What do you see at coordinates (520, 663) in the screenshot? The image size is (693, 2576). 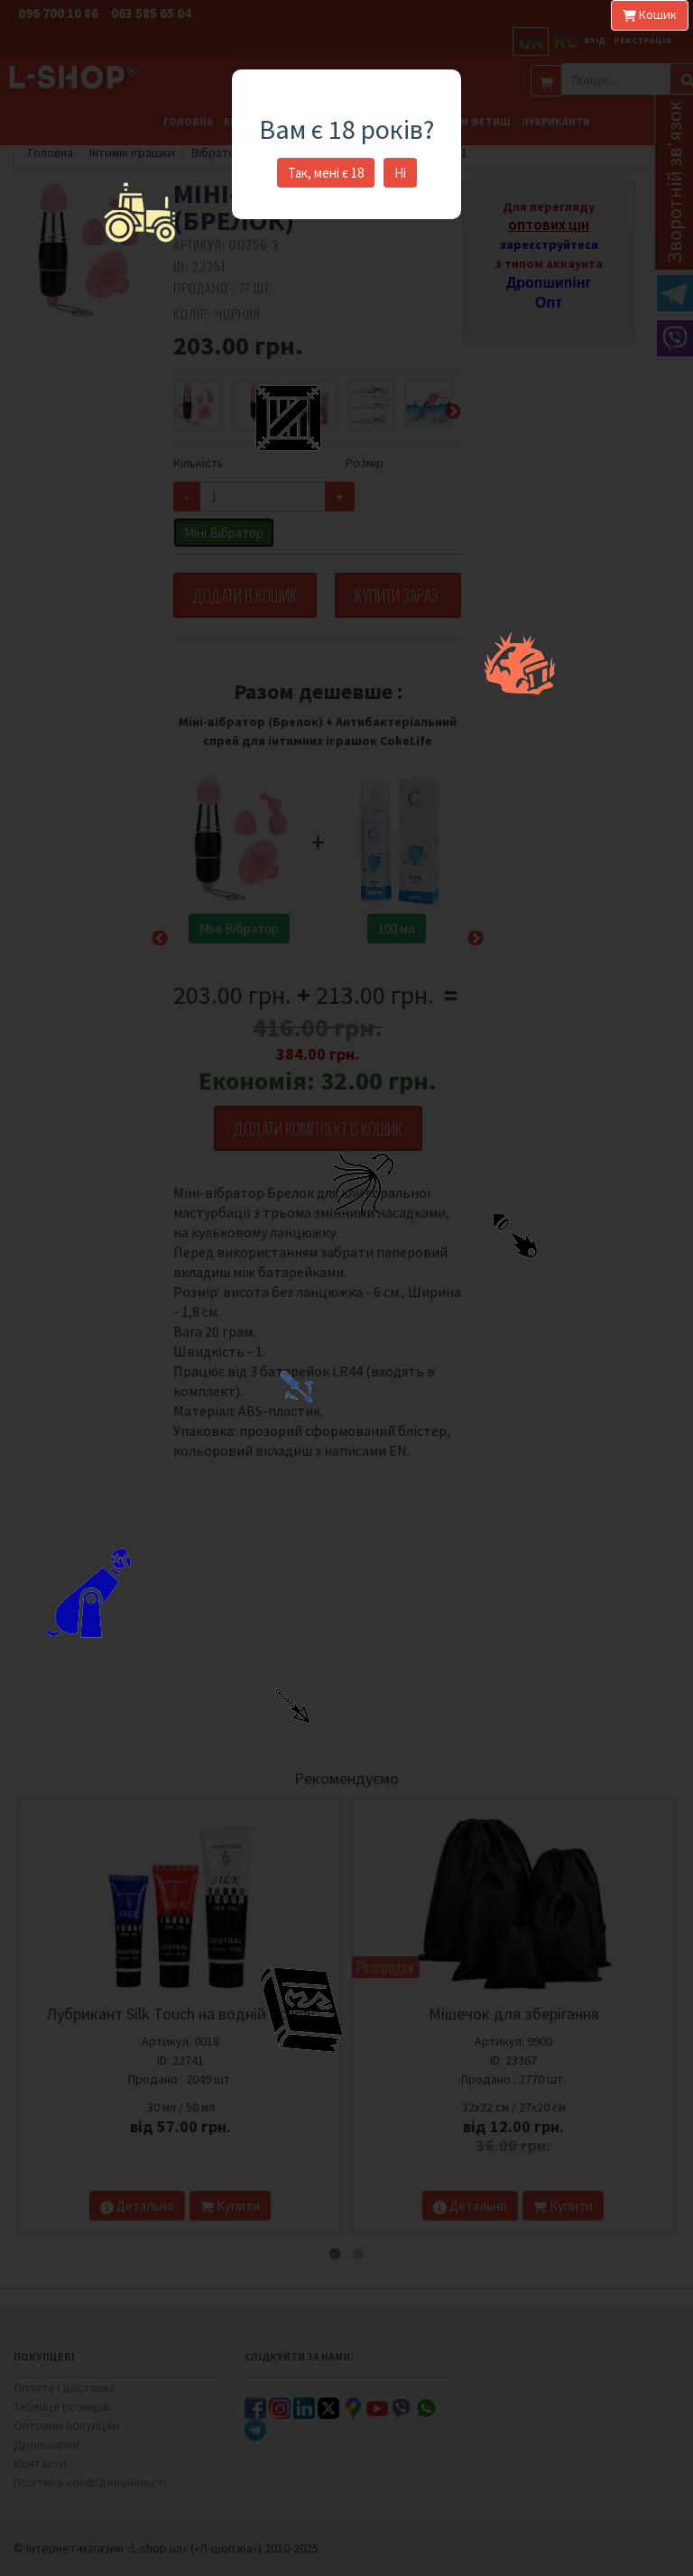 I see `view burial site or ancient monument location` at bounding box center [520, 663].